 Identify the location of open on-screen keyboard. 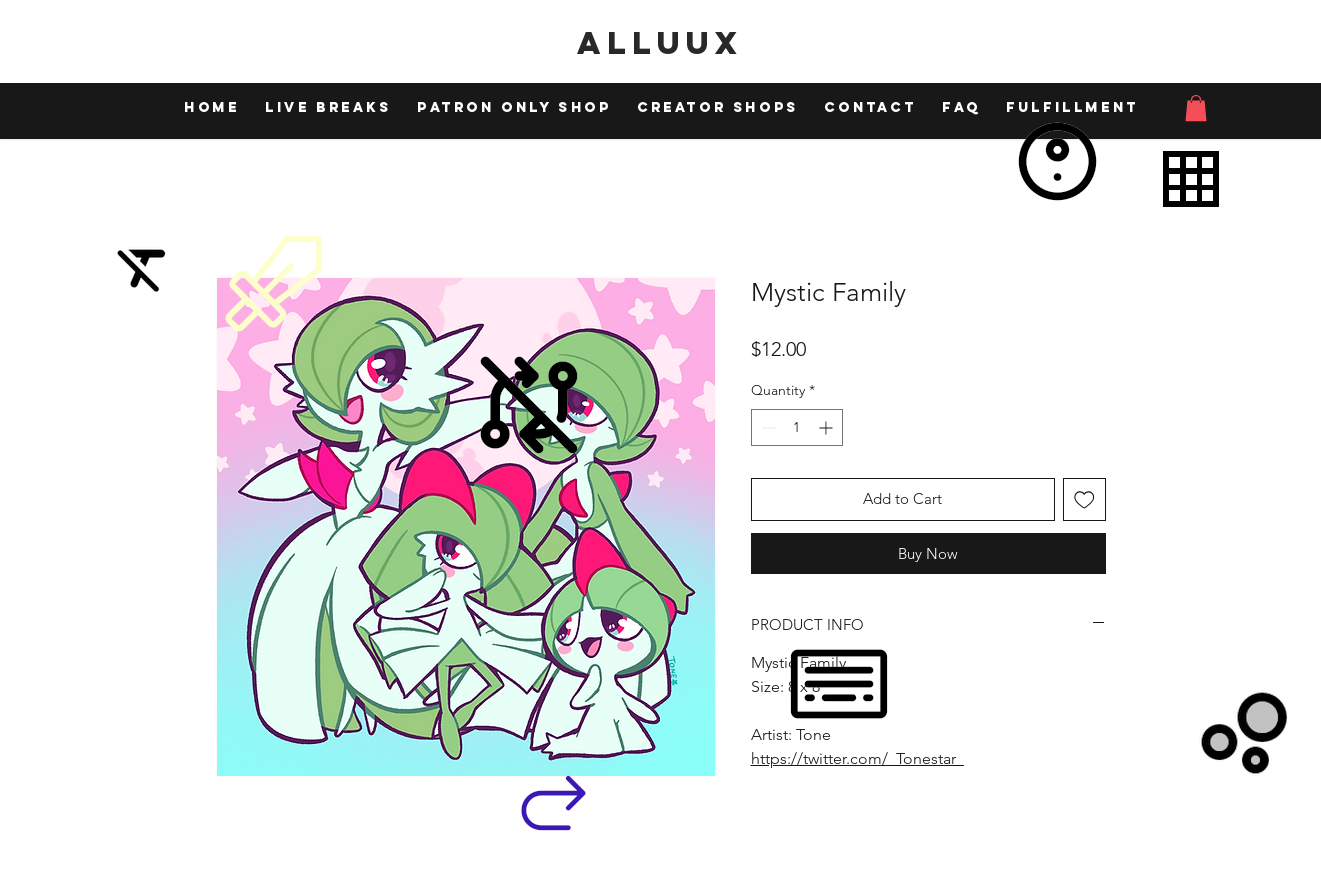
(839, 684).